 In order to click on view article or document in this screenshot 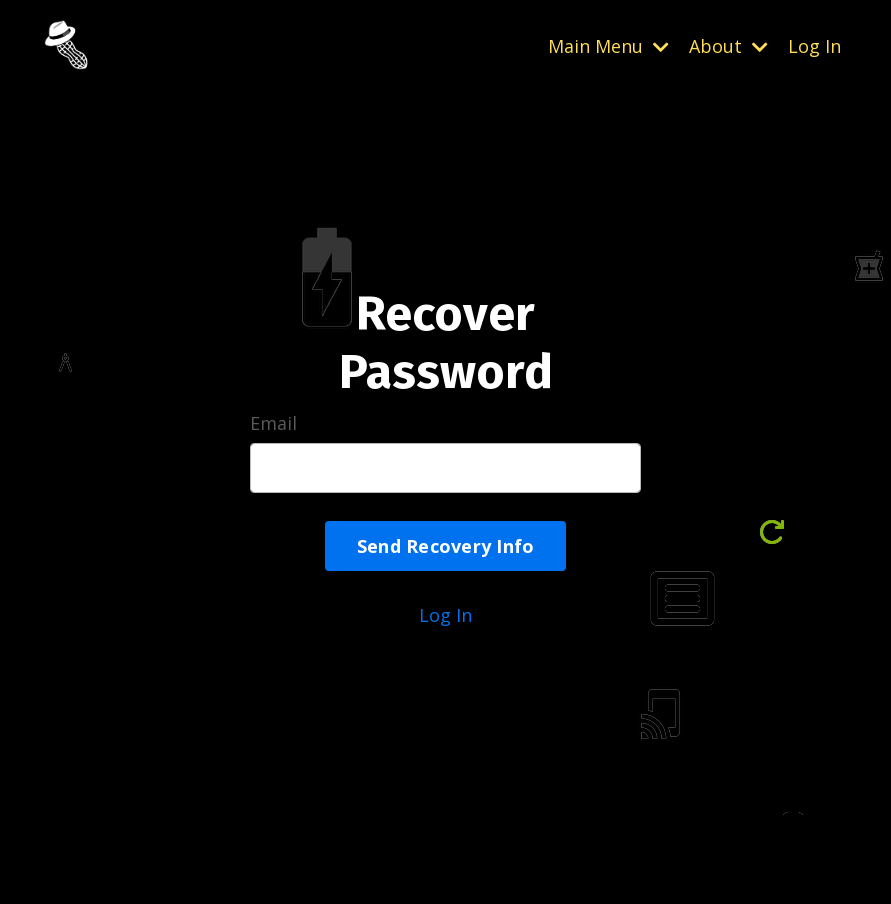, I will do `click(682, 598)`.